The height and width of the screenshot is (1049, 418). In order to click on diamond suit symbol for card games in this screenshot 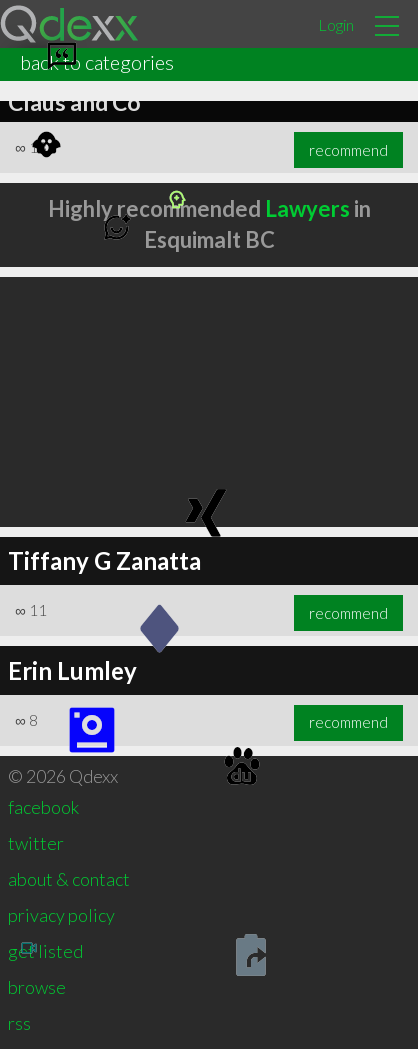, I will do `click(159, 628)`.